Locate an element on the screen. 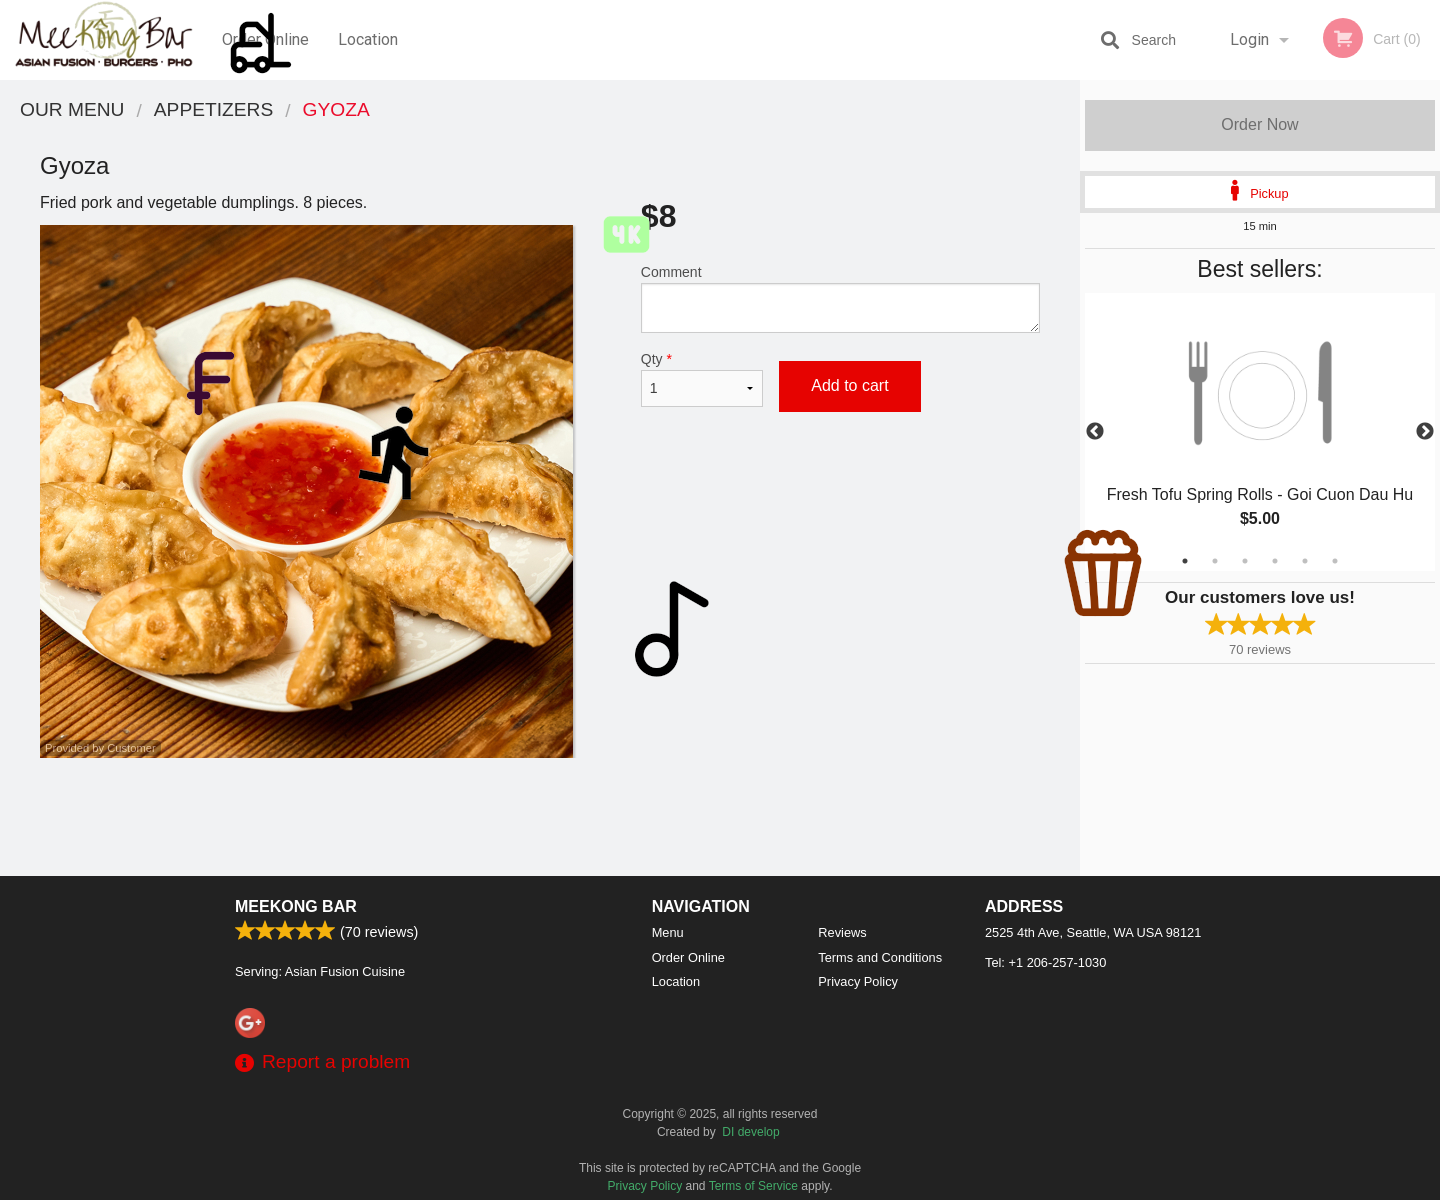 The height and width of the screenshot is (1200, 1440). indicates Swiss franc currency is located at coordinates (210, 383).